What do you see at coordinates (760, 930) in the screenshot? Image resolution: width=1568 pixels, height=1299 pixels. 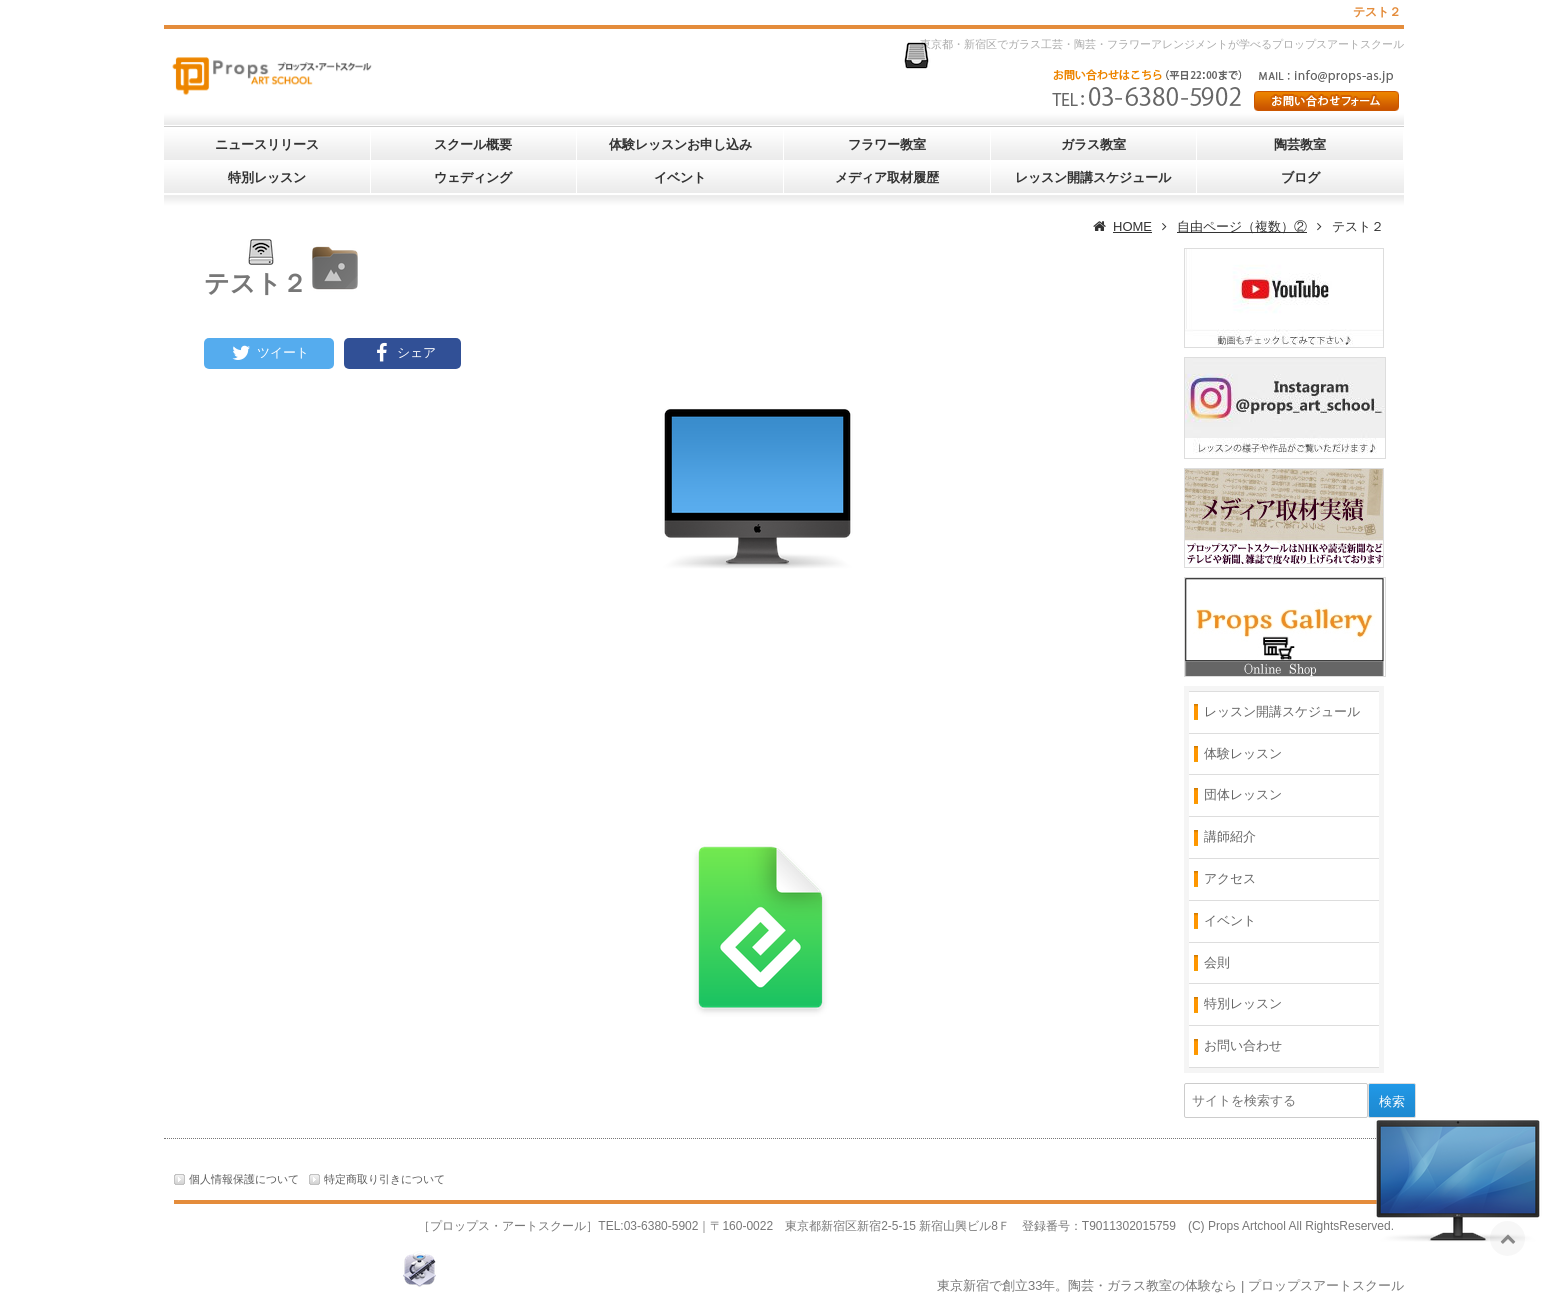 I see `an epub ebook file` at bounding box center [760, 930].